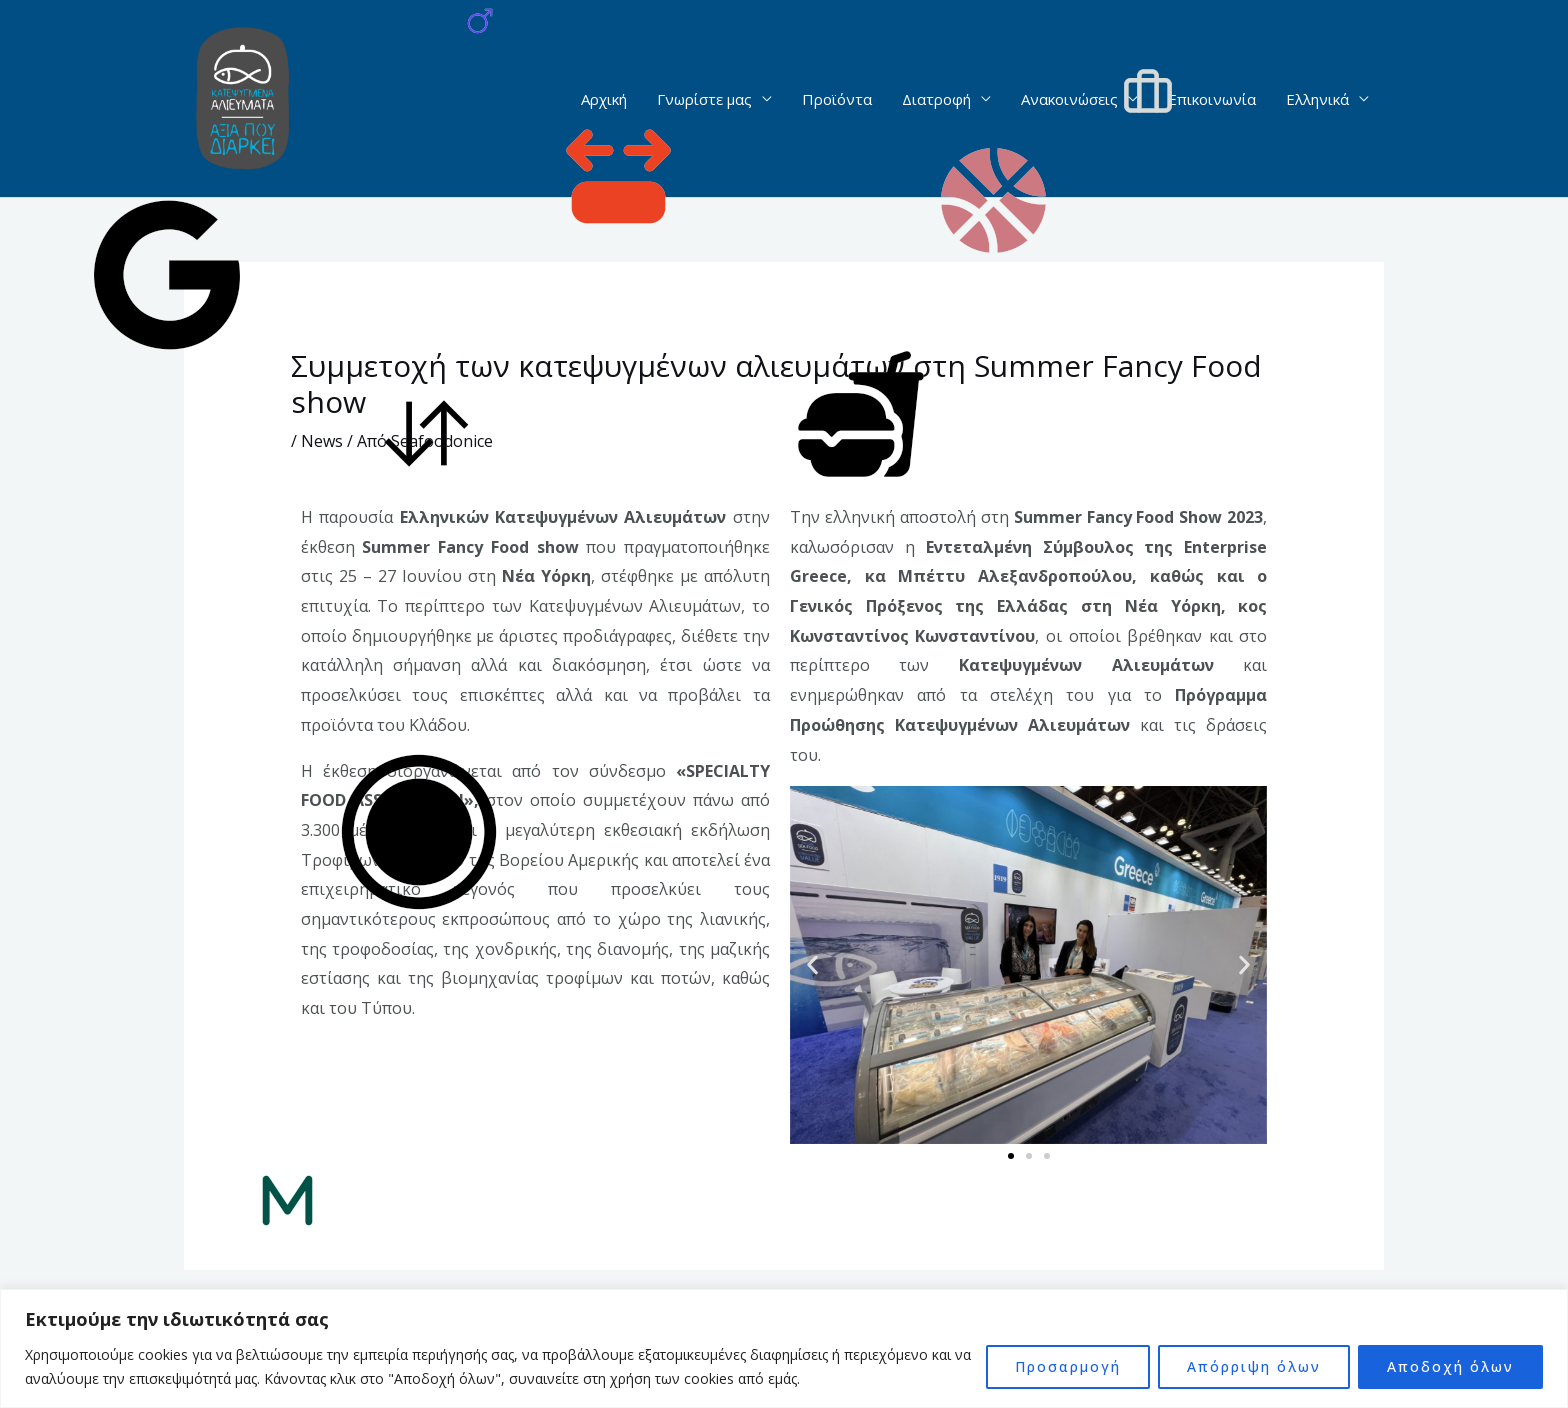 The image size is (1568, 1408). What do you see at coordinates (861, 414) in the screenshot?
I see `browse nearby fast food restaurants` at bounding box center [861, 414].